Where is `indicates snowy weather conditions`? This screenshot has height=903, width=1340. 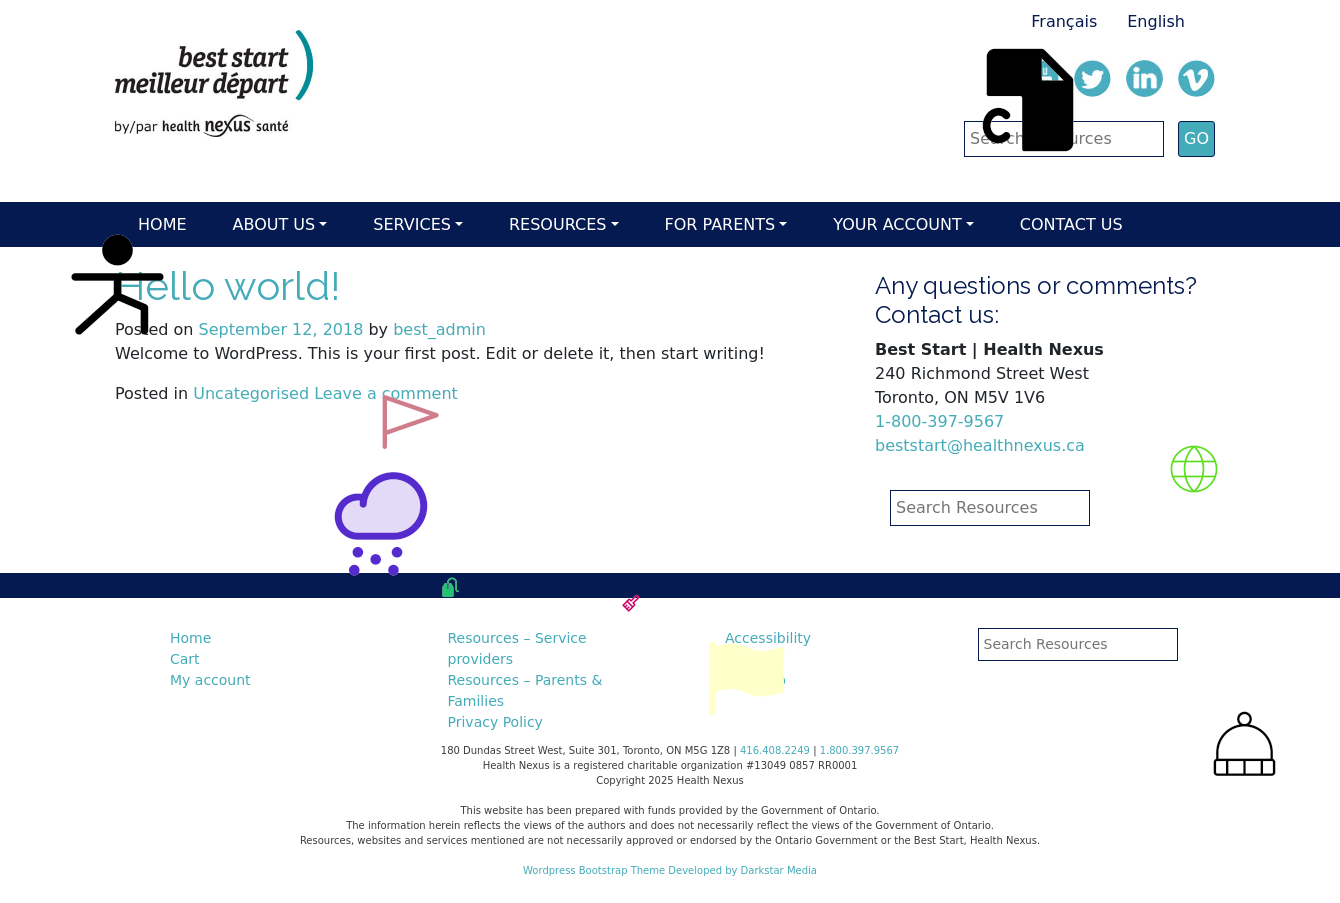
indicates snowy weather conditions is located at coordinates (381, 522).